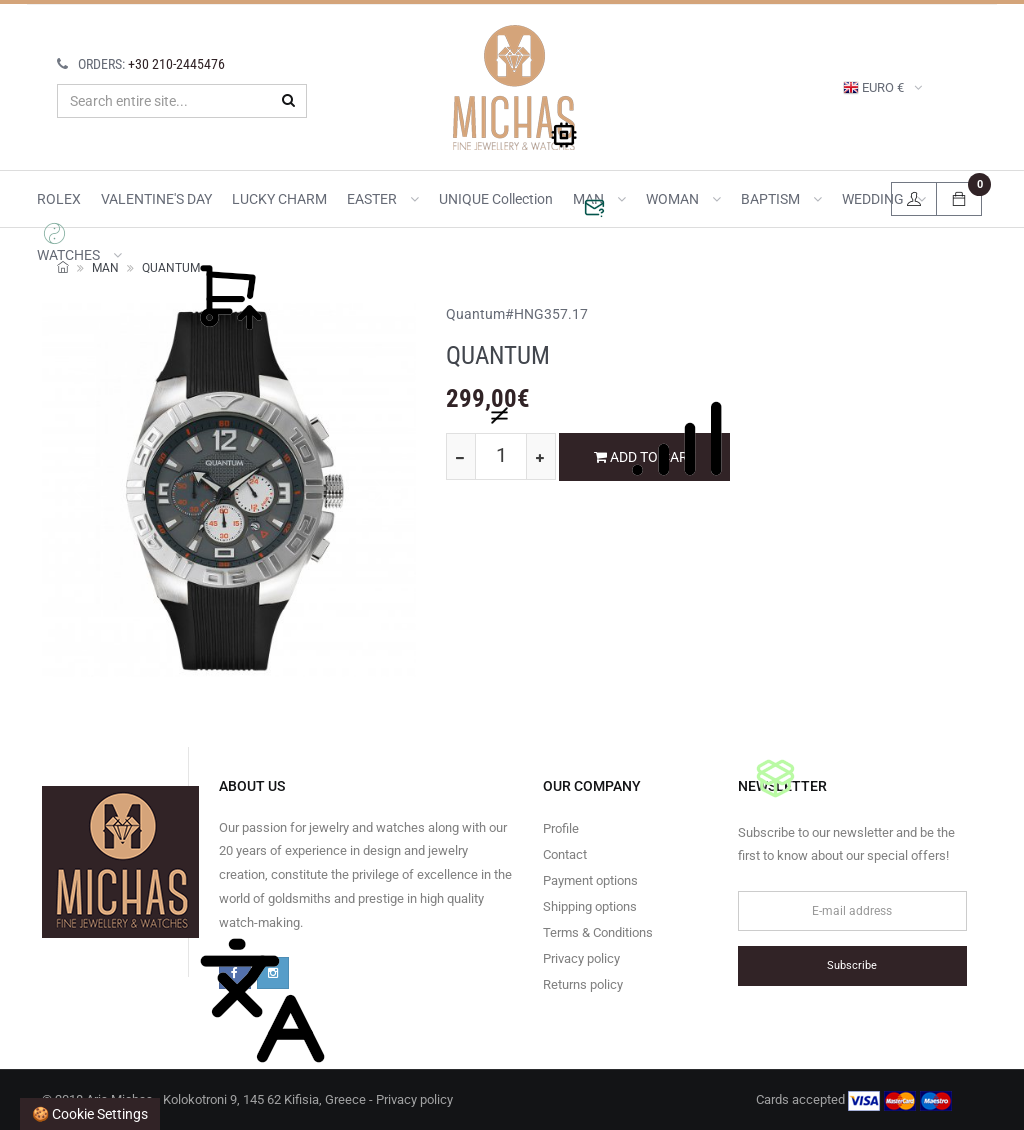  What do you see at coordinates (775, 778) in the screenshot?
I see `view package contents` at bounding box center [775, 778].